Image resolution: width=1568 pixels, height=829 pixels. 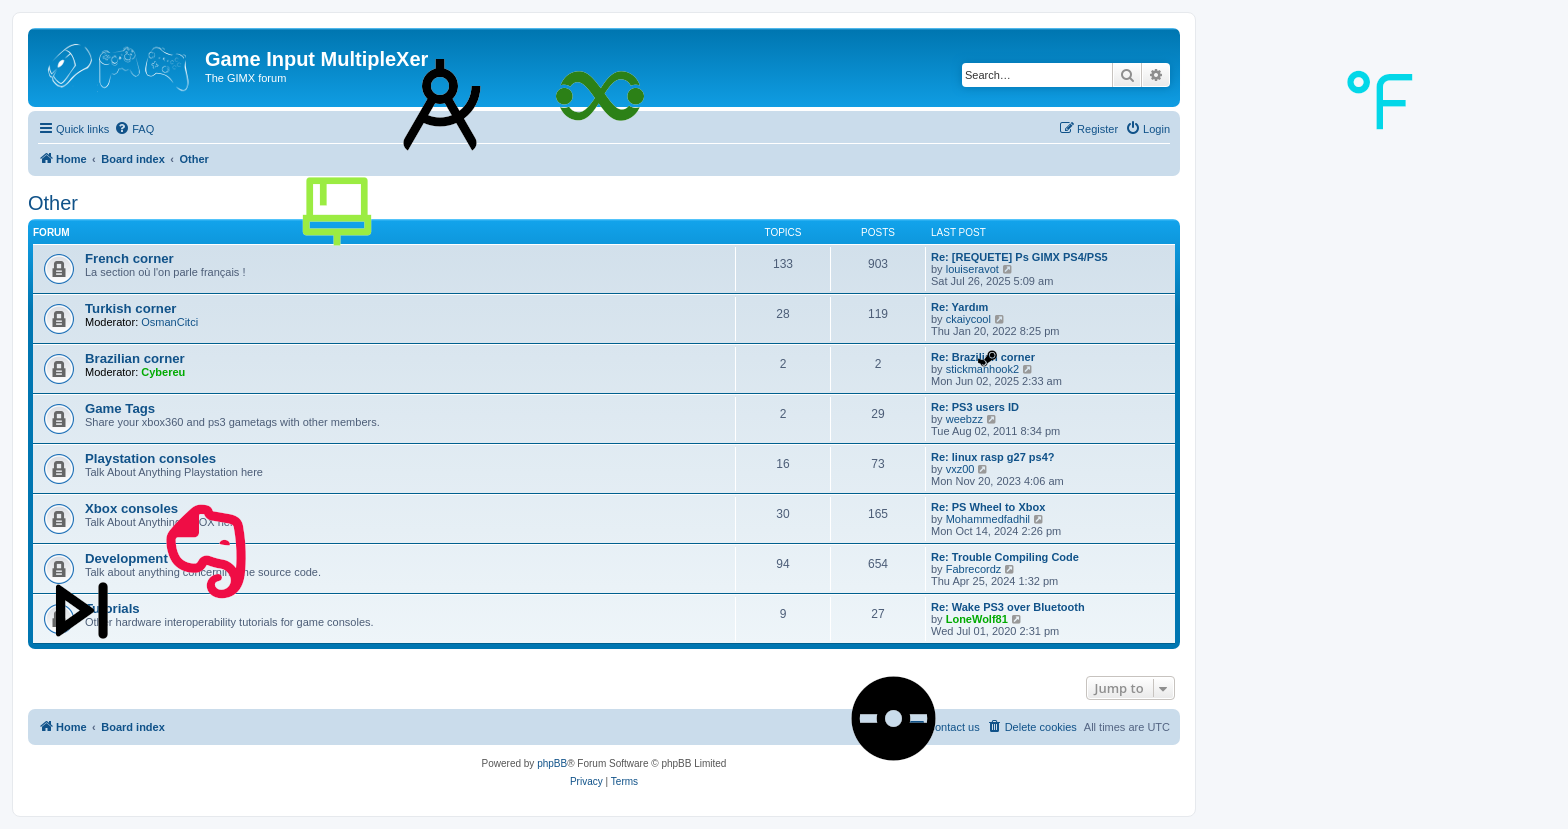 I want to click on indicates temperature displayed in fahrenheit, so click(x=1383, y=100).